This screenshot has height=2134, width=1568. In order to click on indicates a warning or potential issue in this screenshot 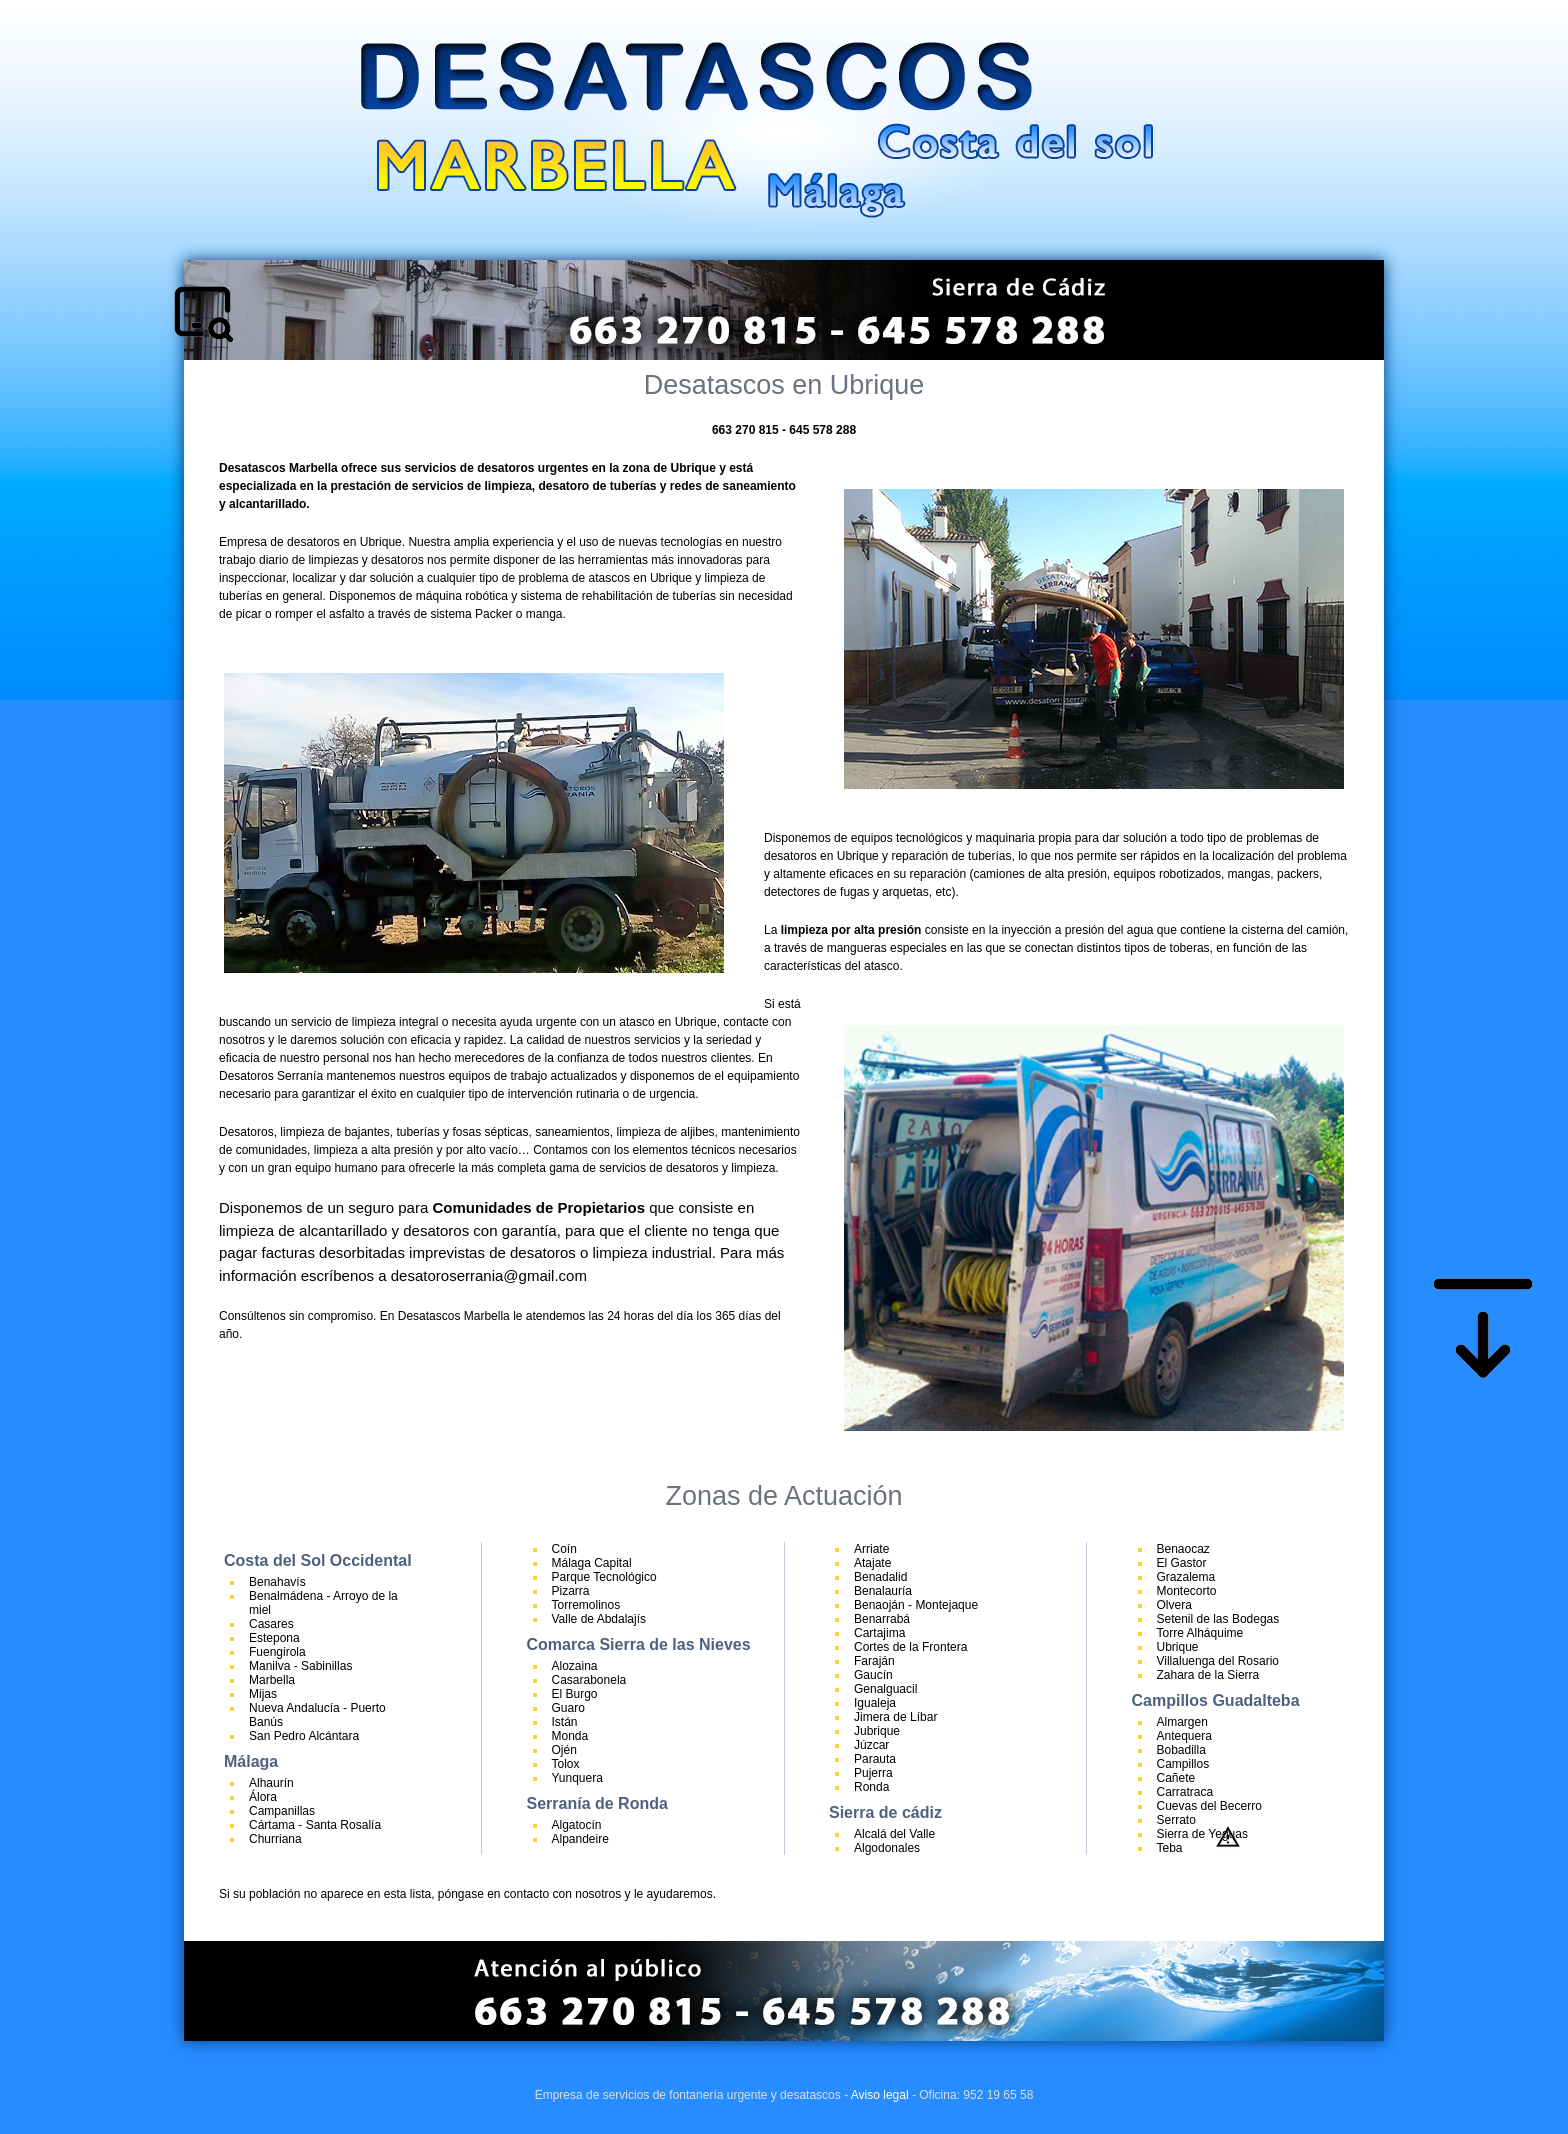, I will do `click(1228, 1837)`.